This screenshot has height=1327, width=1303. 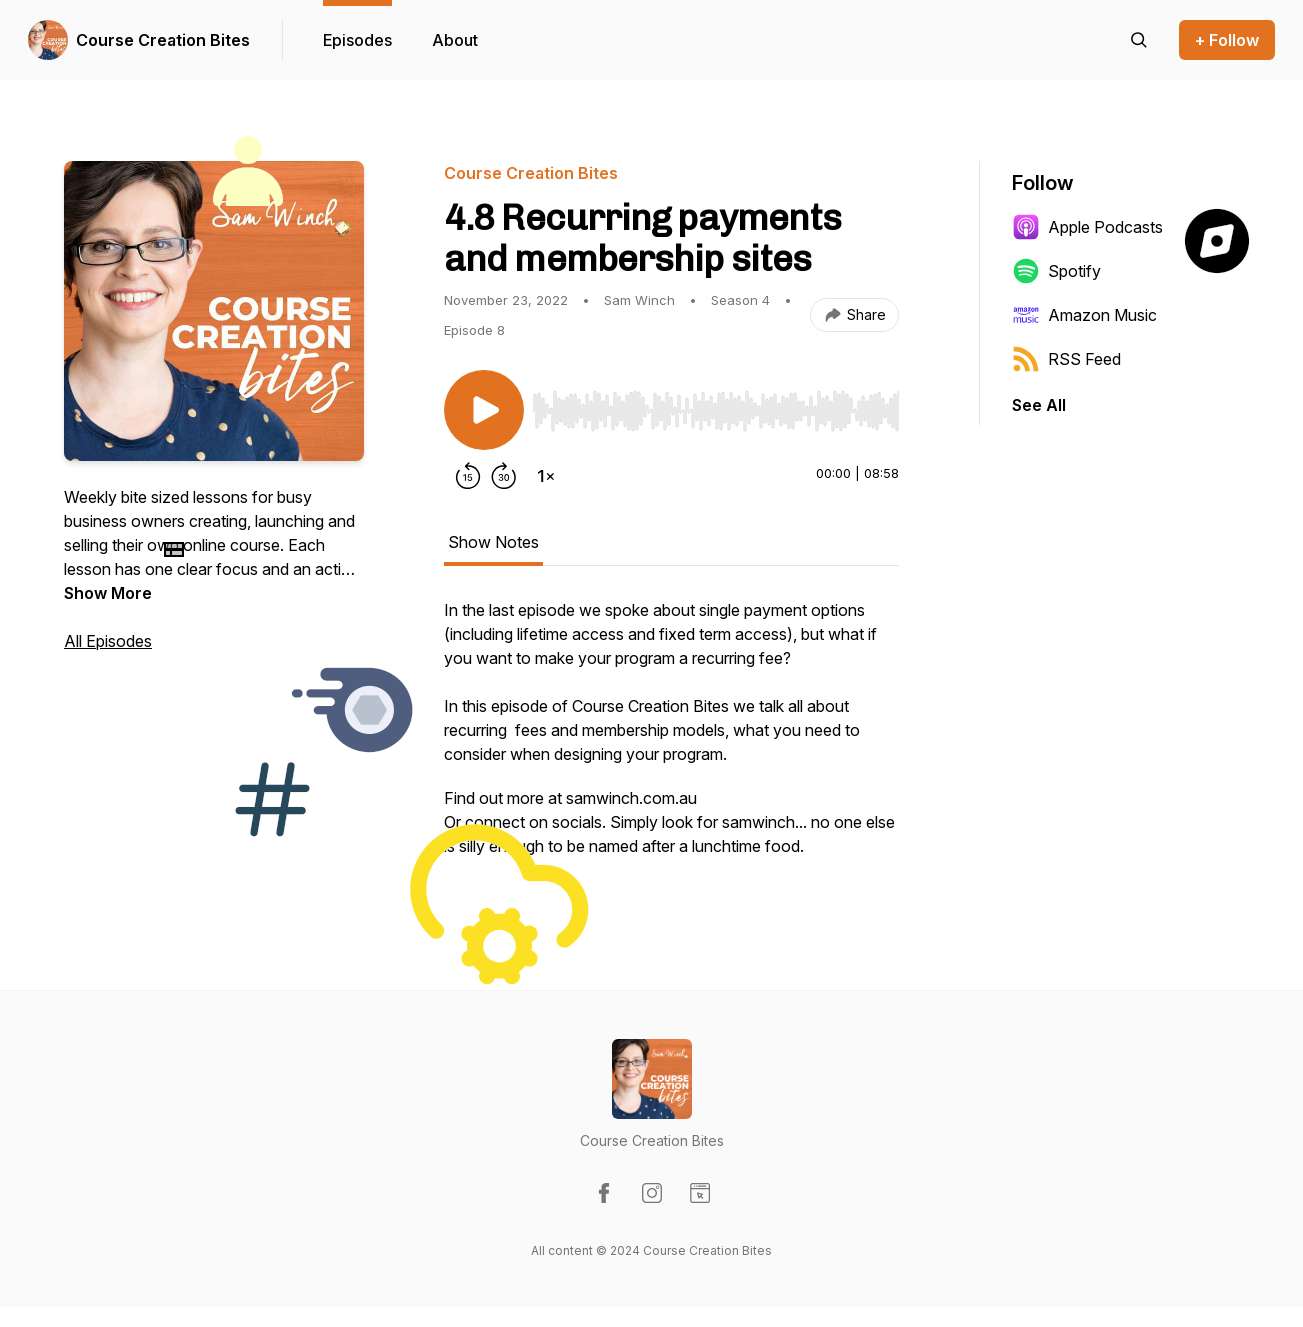 What do you see at coordinates (352, 710) in the screenshot?
I see `access discord nitro subscription features` at bounding box center [352, 710].